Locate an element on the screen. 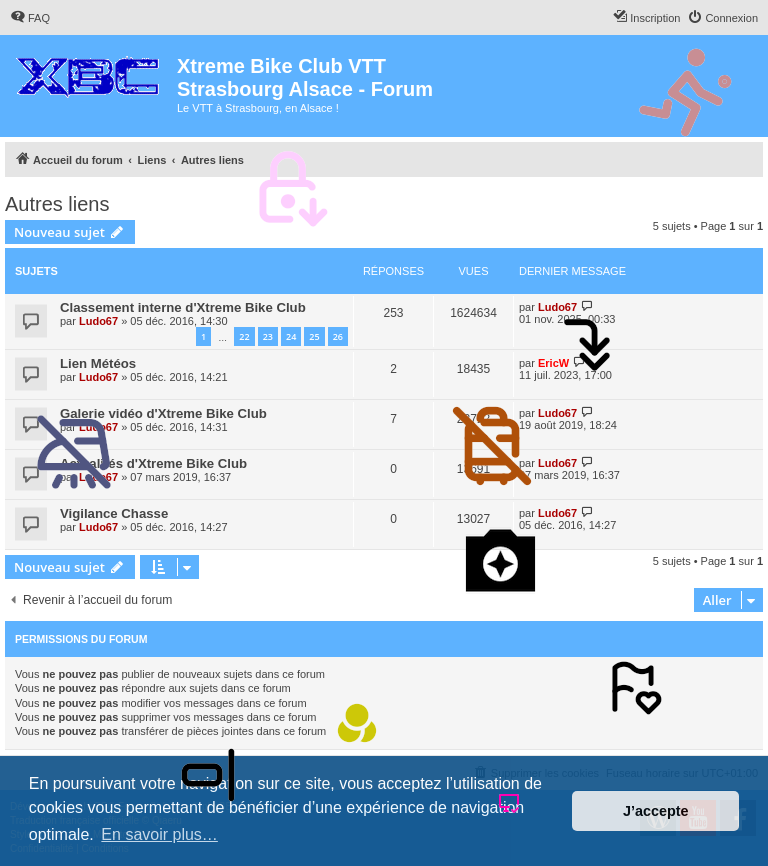 This screenshot has height=866, width=768. no luggage allowed is located at coordinates (492, 446).